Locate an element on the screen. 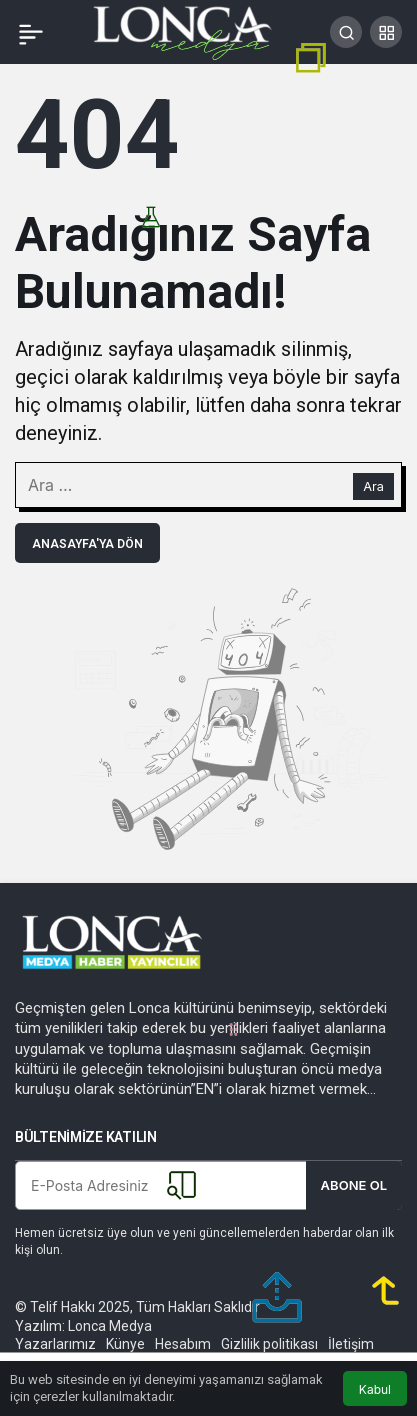 This screenshot has height=1416, width=417. open file preview pane is located at coordinates (181, 1183).